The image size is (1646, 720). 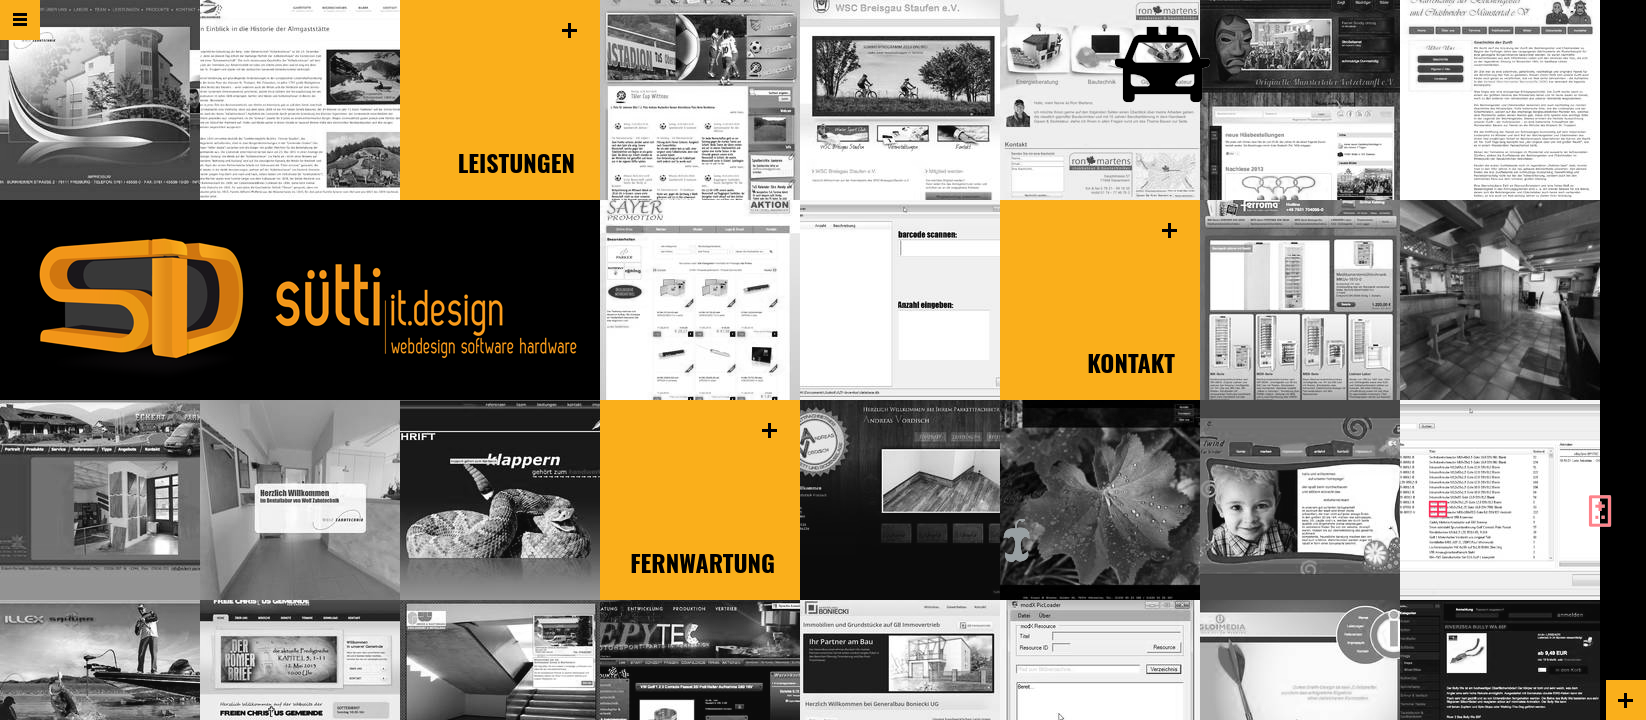 I want to click on view nearby police stations or services, so click(x=1162, y=62).